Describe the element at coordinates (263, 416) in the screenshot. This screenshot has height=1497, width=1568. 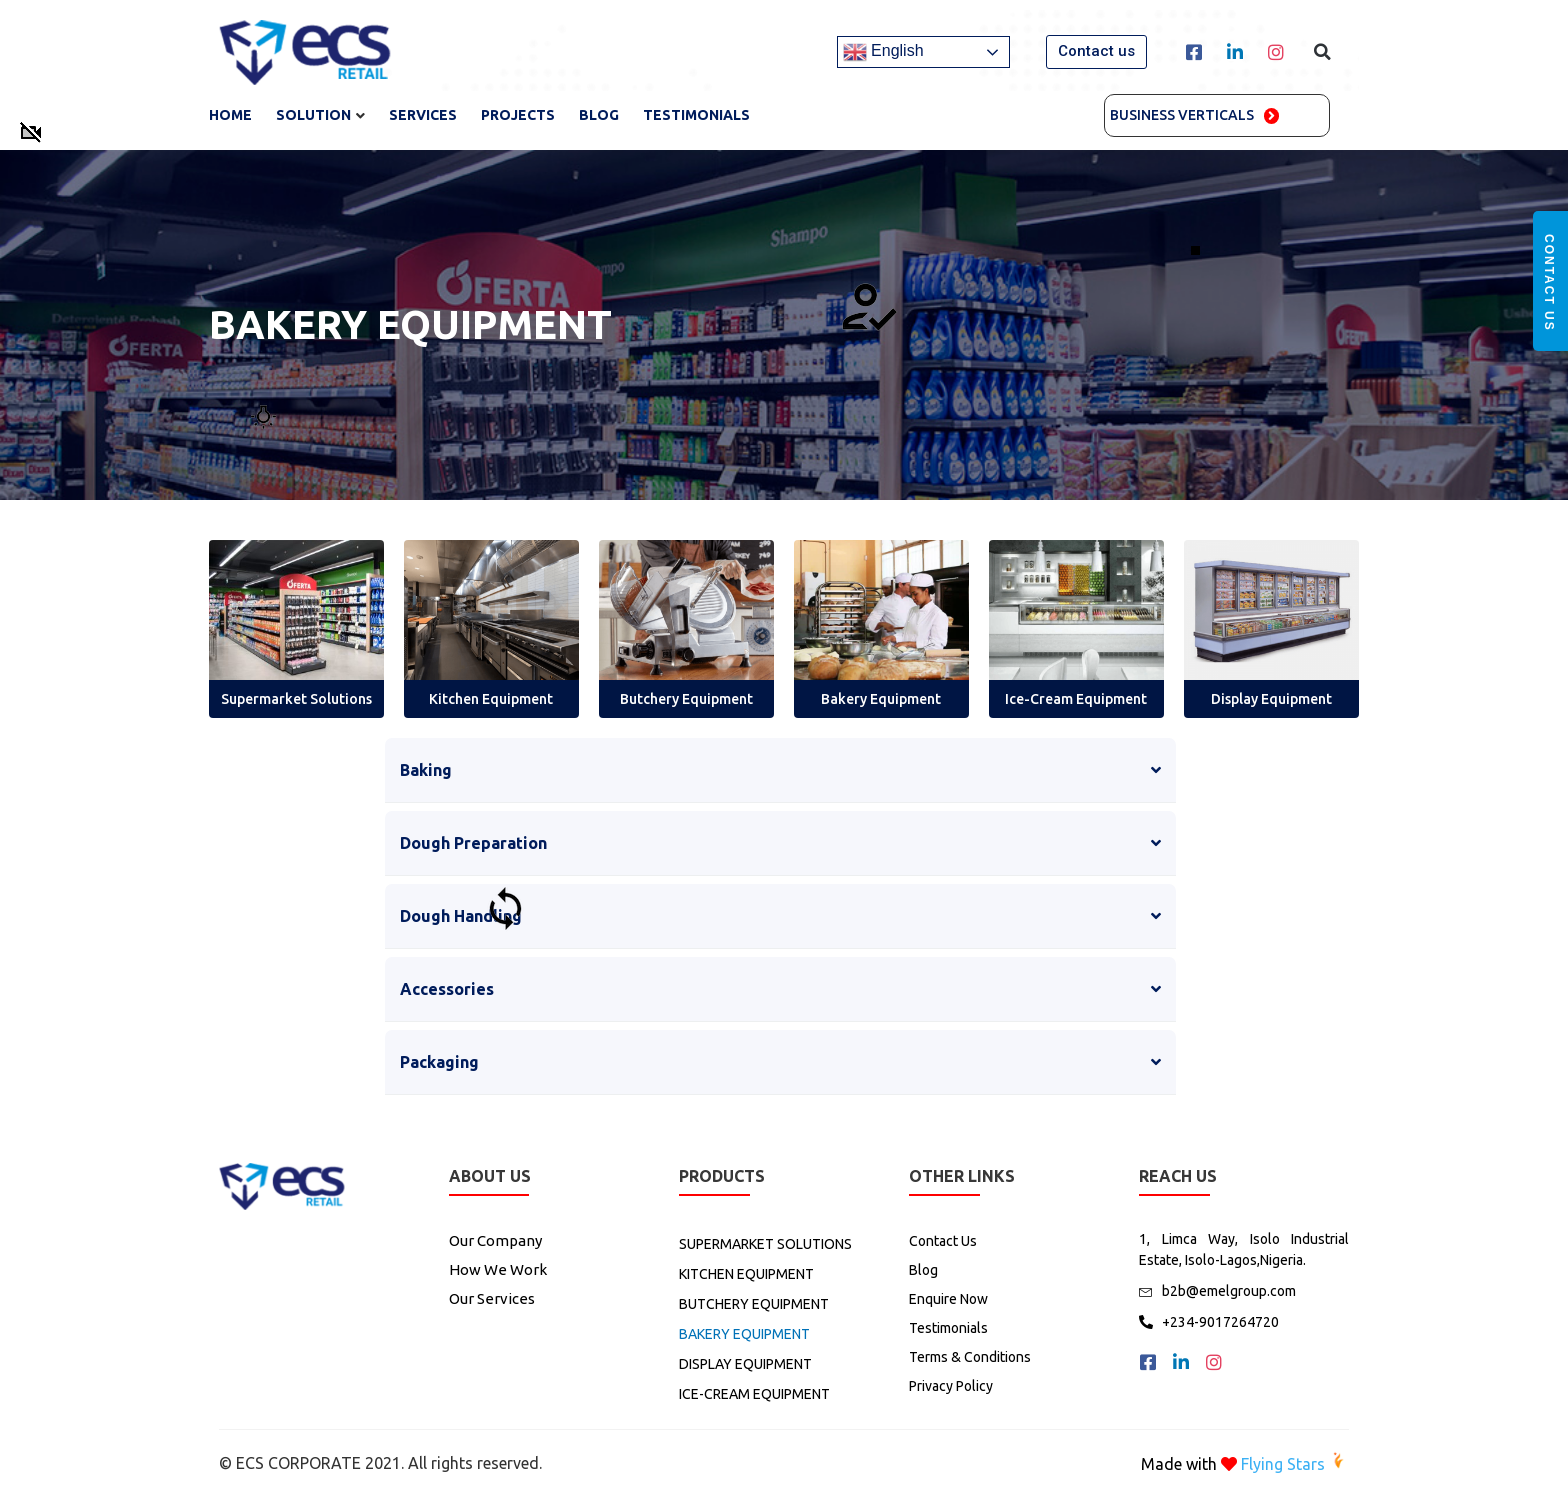
I see `adjust incandescent light settings` at that location.